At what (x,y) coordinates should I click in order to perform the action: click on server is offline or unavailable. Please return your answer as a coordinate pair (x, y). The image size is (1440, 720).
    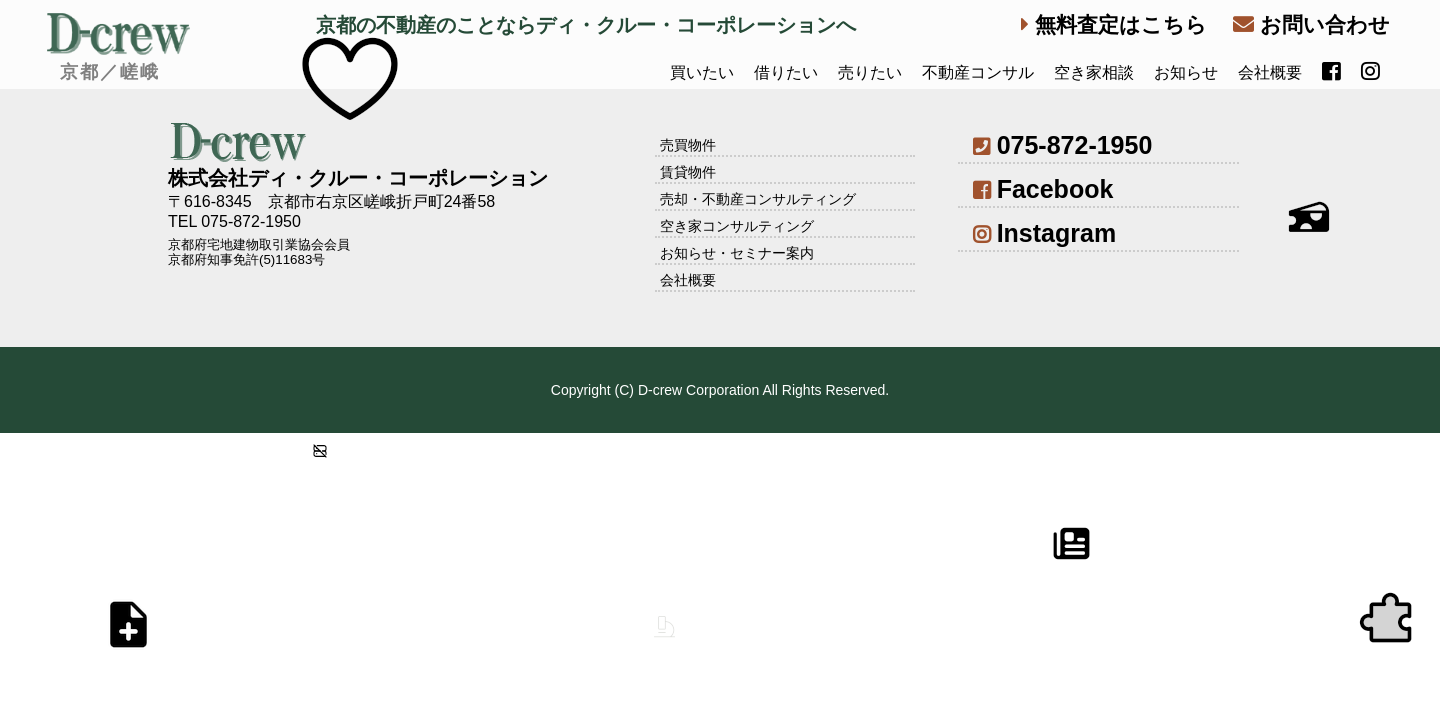
    Looking at the image, I should click on (320, 451).